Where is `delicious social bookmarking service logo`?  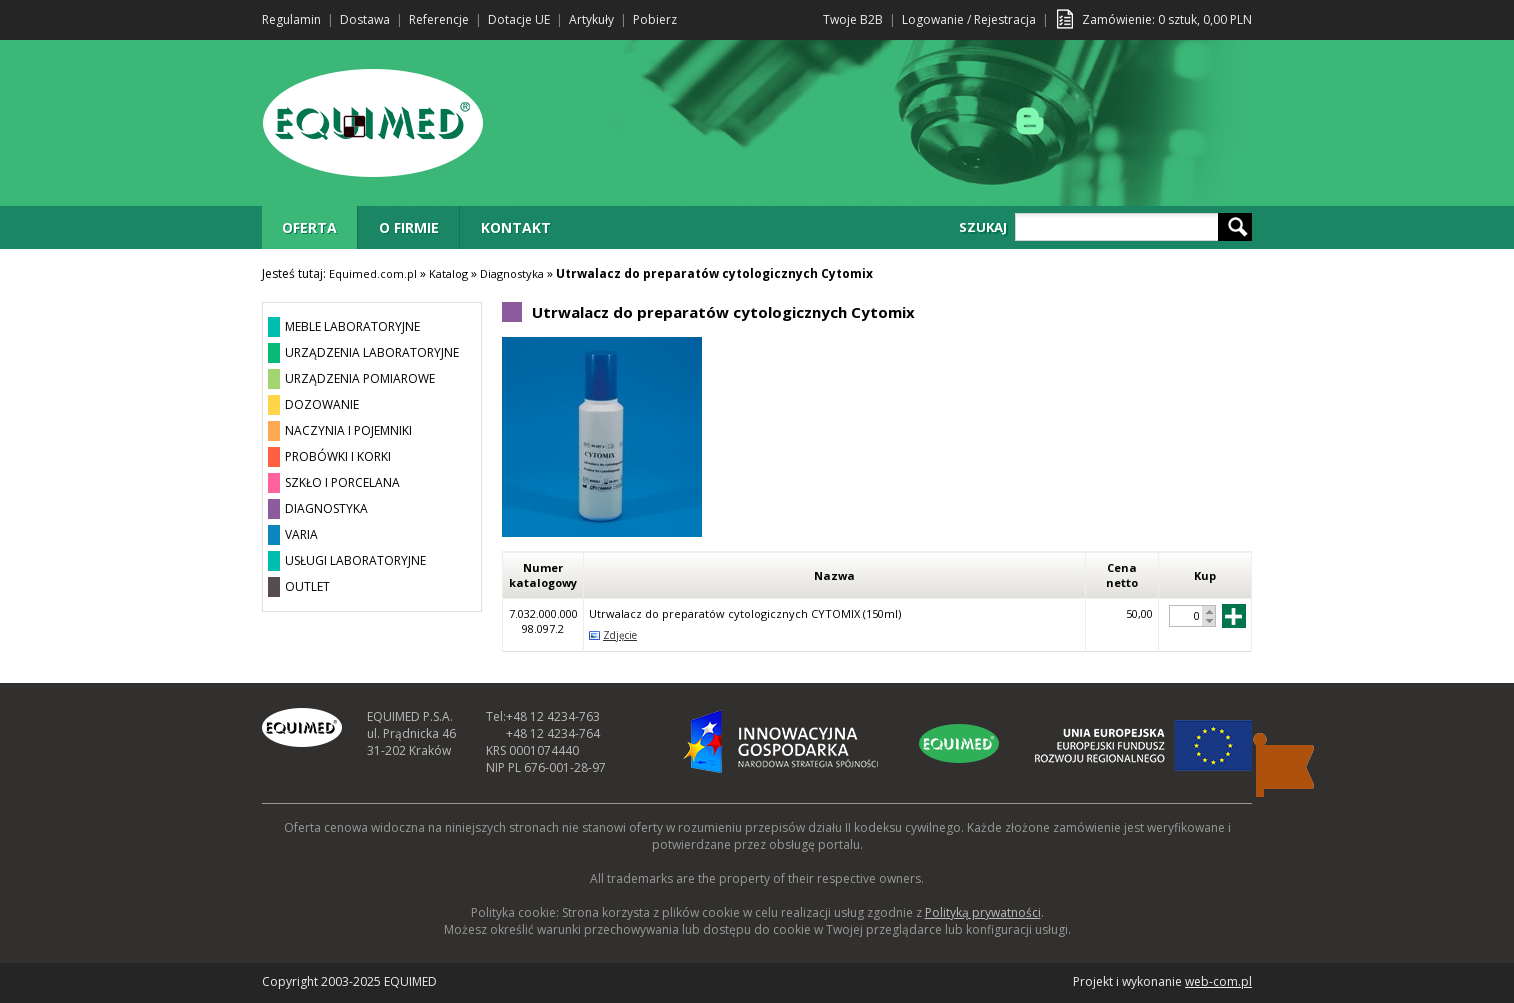 delicious social bookmarking service logo is located at coordinates (354, 126).